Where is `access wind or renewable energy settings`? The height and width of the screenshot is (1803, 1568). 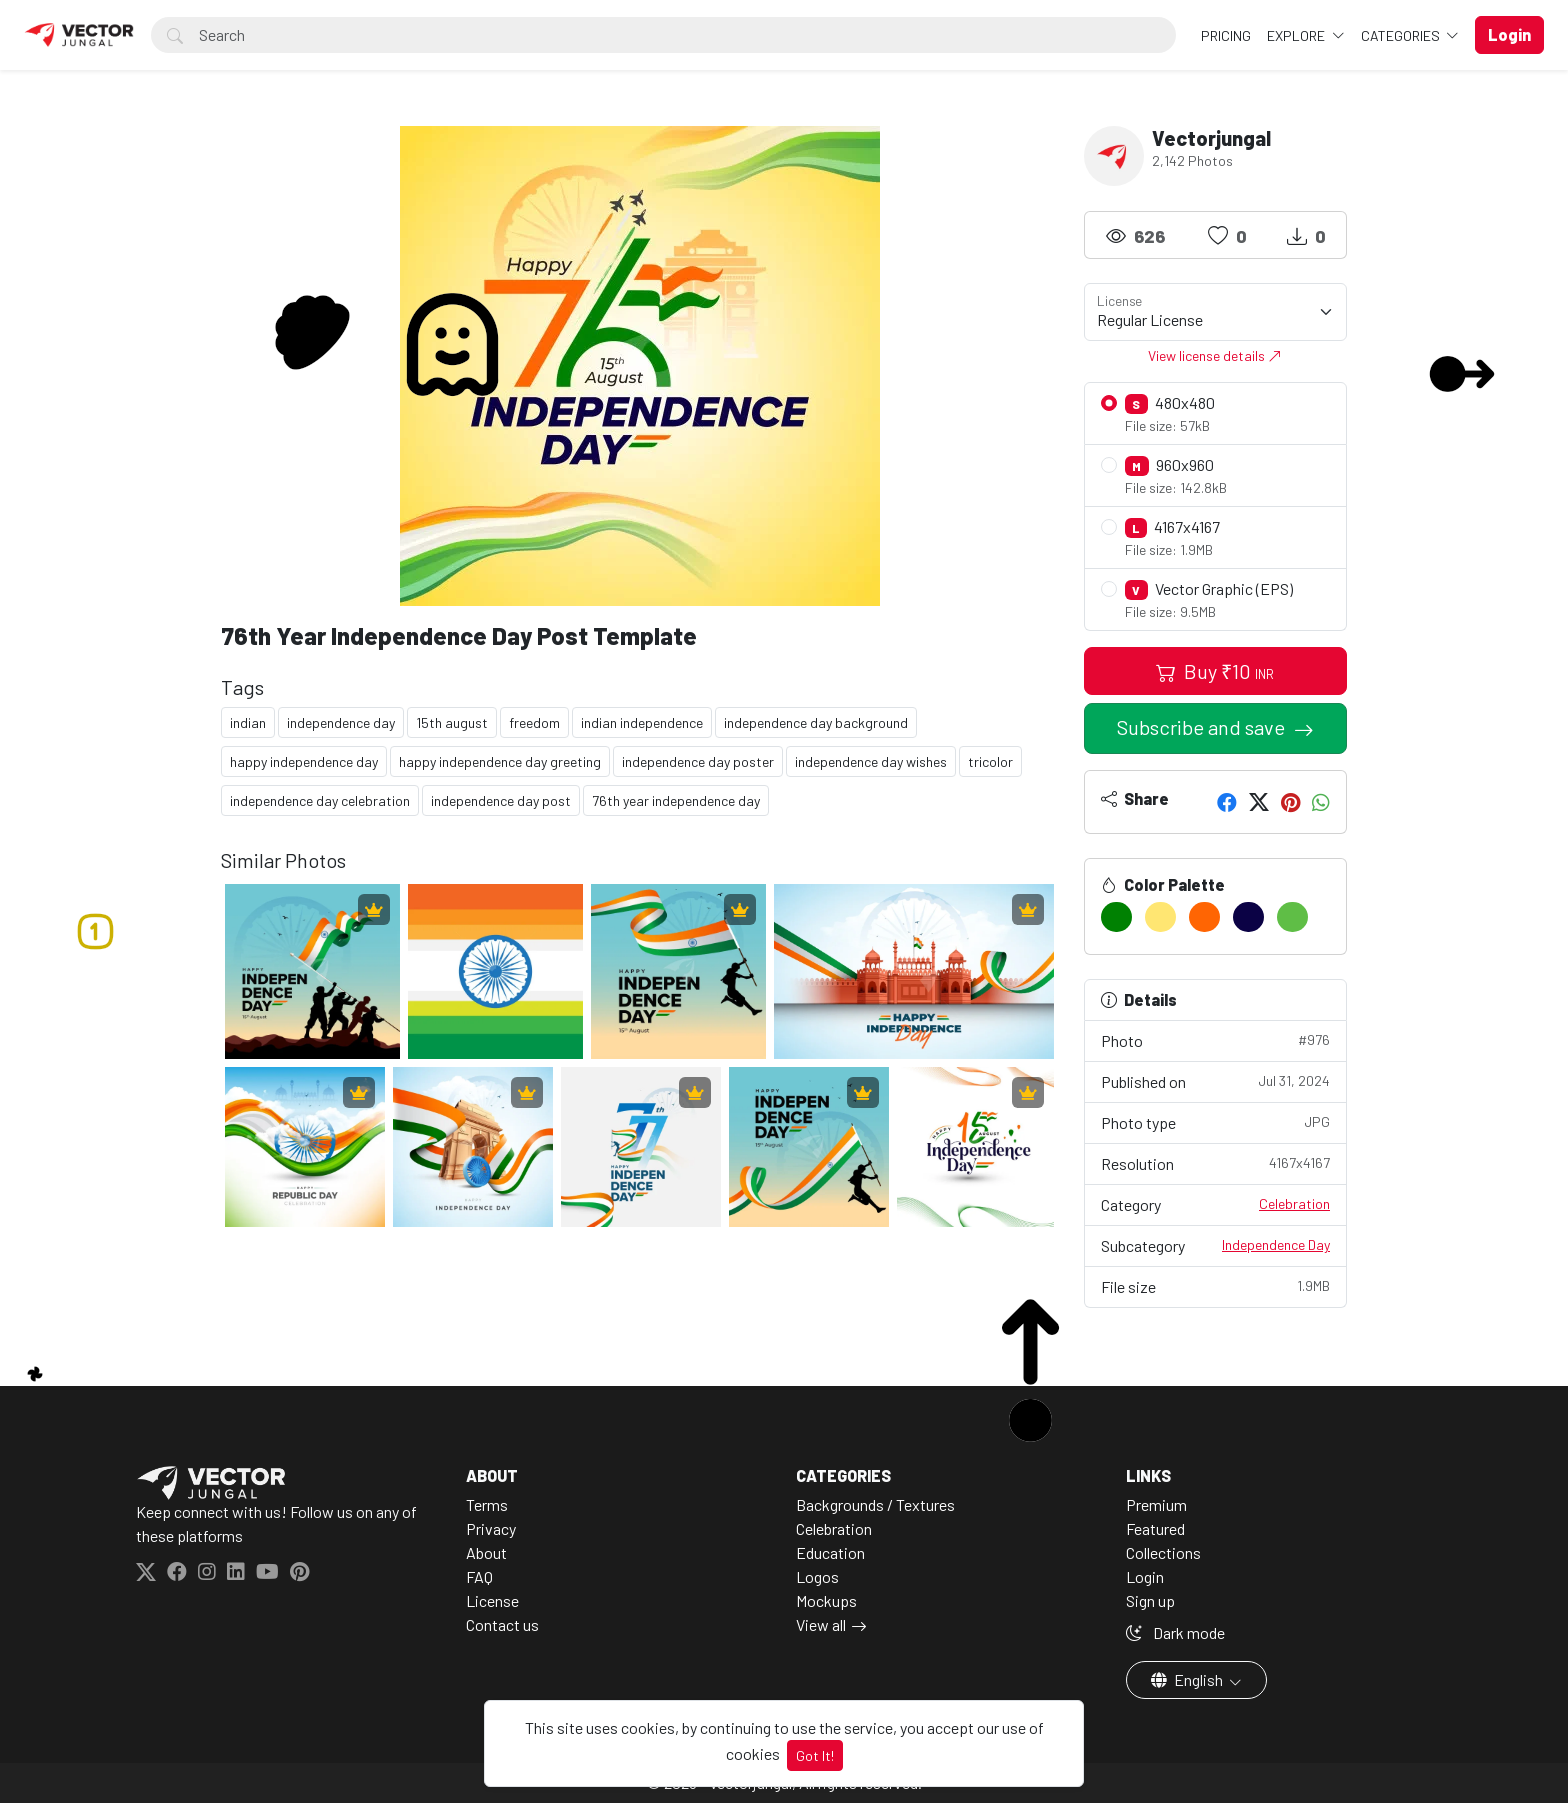
access wind or renewable energy settings is located at coordinates (35, 1374).